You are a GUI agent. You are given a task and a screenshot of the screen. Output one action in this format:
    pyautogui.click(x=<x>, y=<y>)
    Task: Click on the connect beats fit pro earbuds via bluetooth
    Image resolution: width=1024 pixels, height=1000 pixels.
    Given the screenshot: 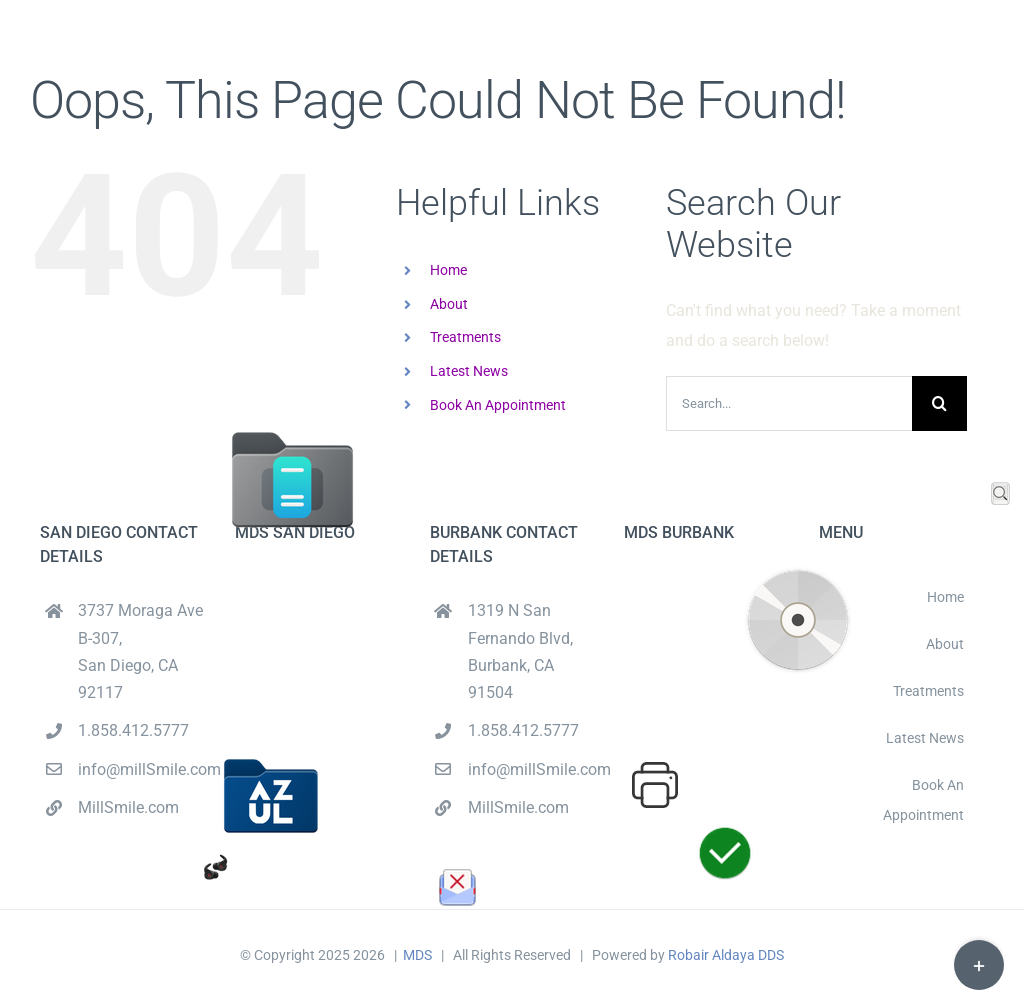 What is the action you would take?
    pyautogui.click(x=215, y=867)
    